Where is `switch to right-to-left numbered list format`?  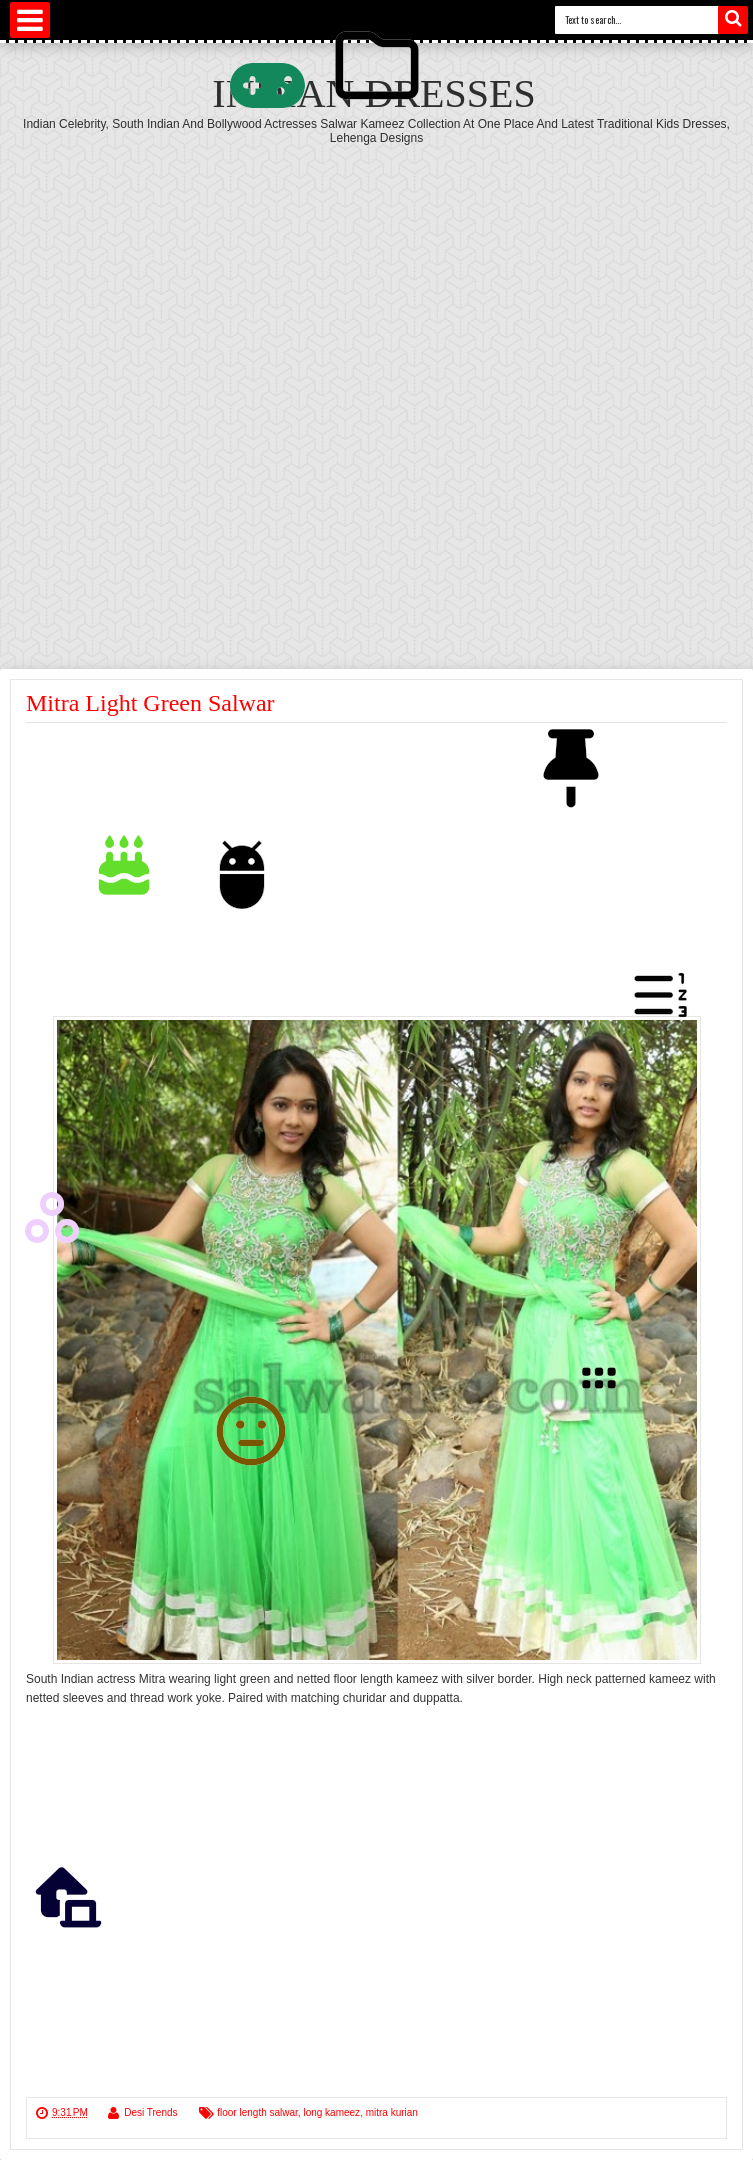 switch to right-to-left numbered list format is located at coordinates (662, 995).